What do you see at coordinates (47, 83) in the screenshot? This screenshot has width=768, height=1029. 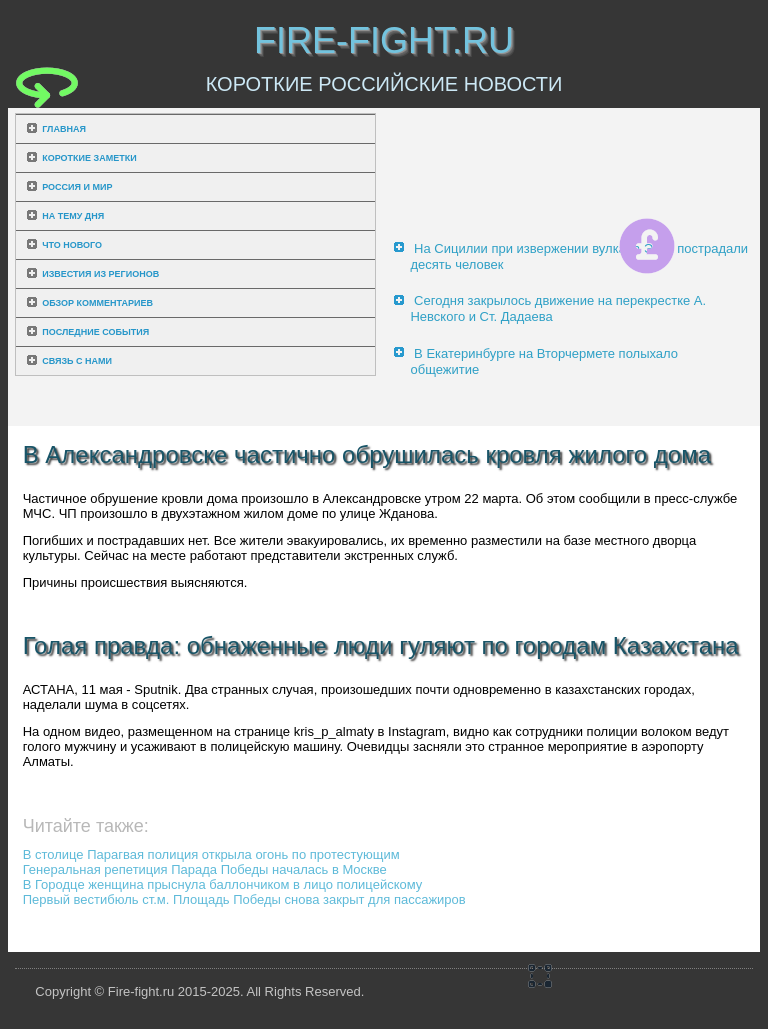 I see `rotate to view 360-degree content` at bounding box center [47, 83].